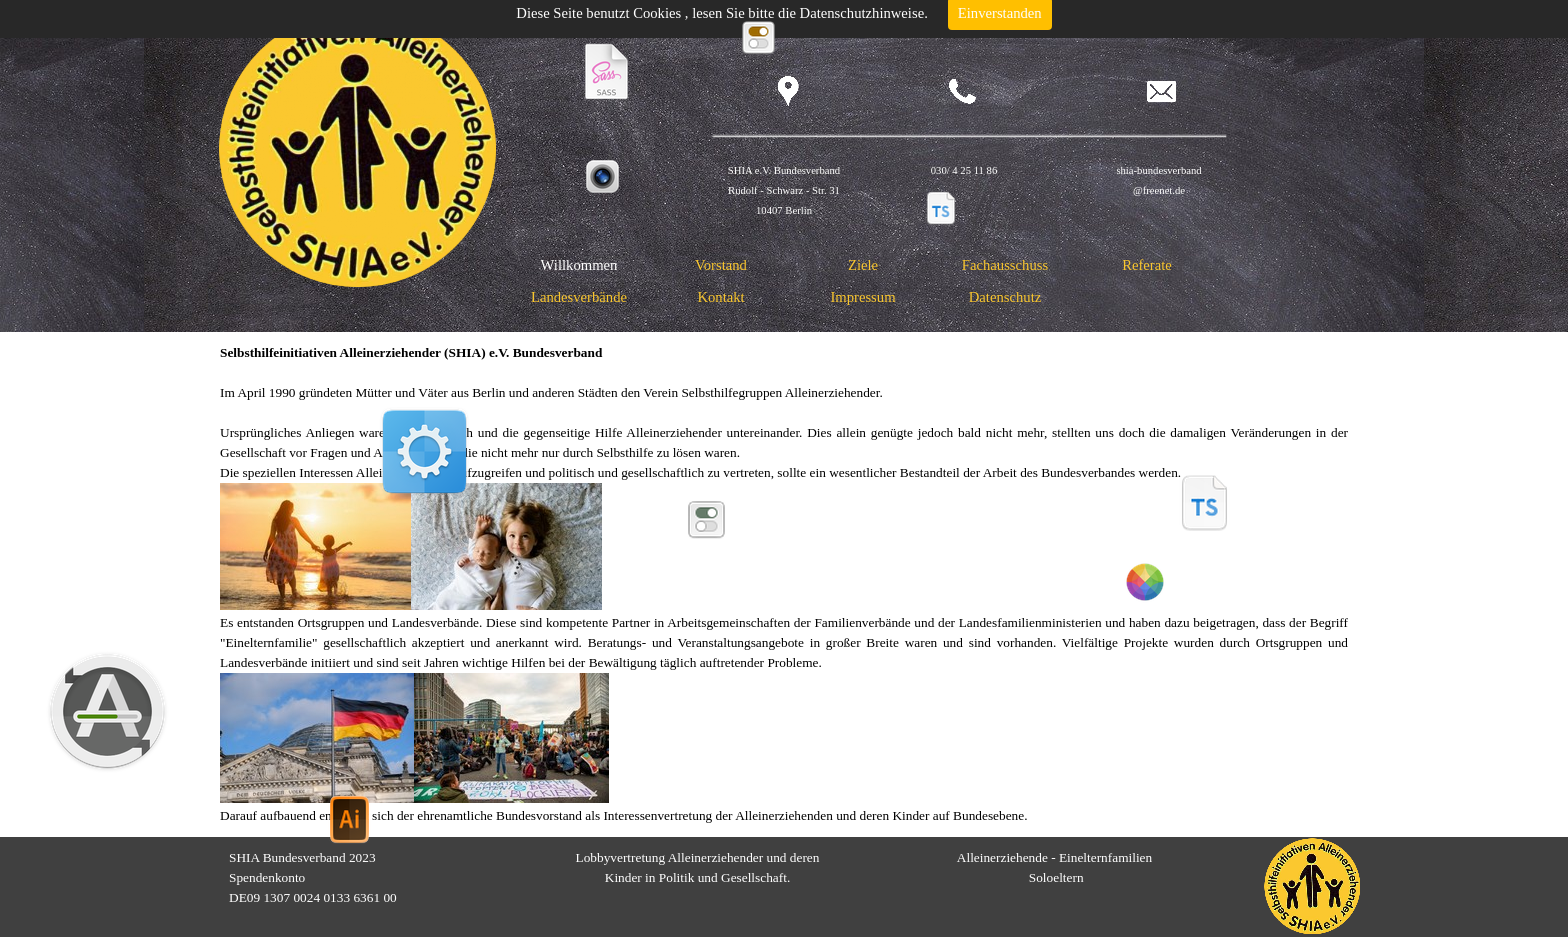 The width and height of the screenshot is (1568, 937). Describe the element at coordinates (606, 72) in the screenshot. I see `sass stylesheet file` at that location.